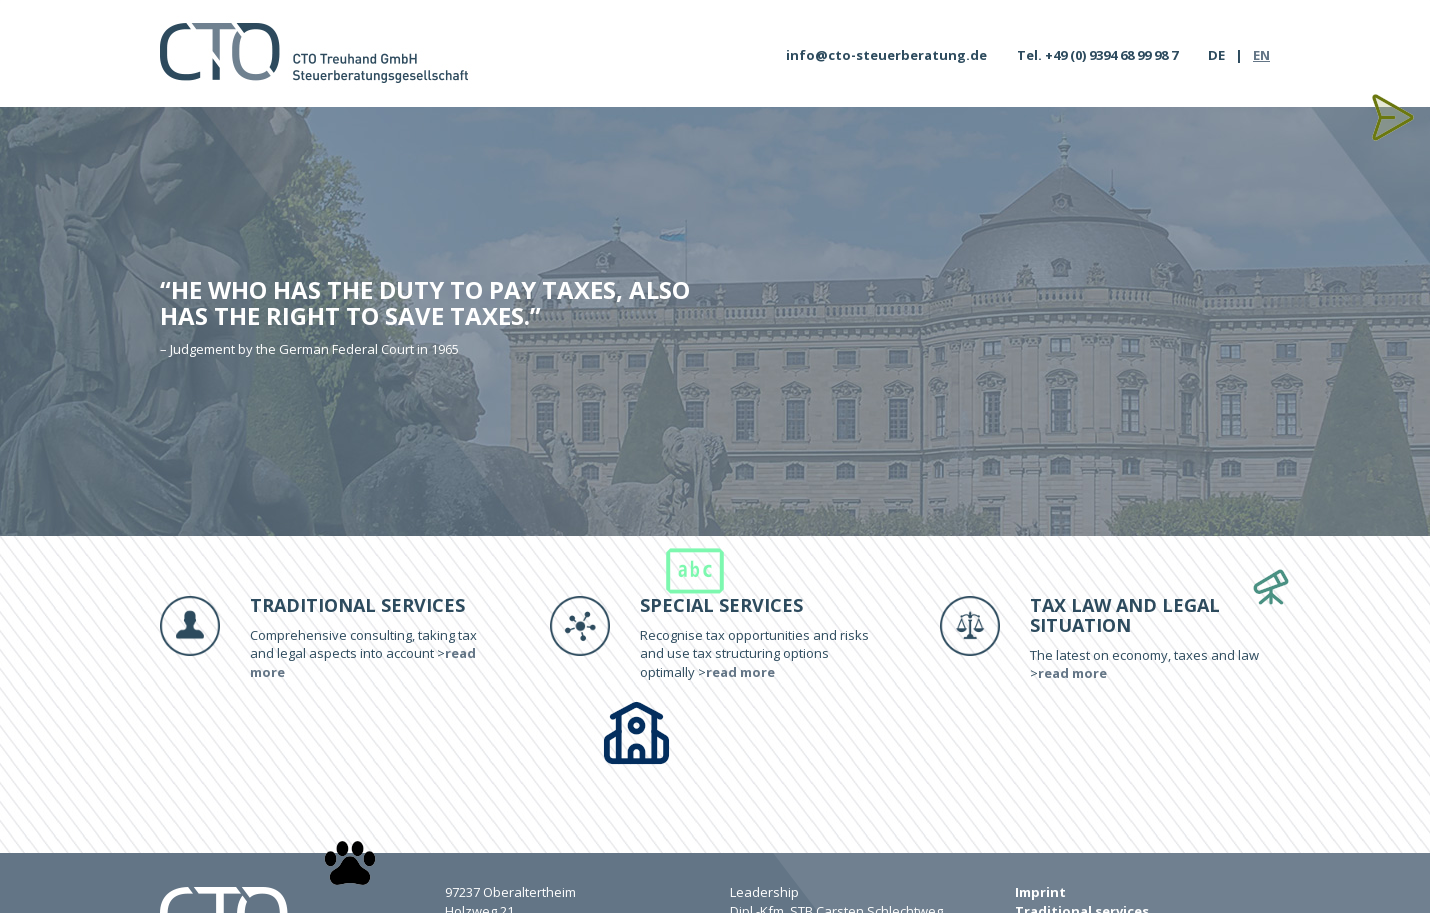 The height and width of the screenshot is (913, 1430). Describe the element at coordinates (1390, 117) in the screenshot. I see `send message` at that location.